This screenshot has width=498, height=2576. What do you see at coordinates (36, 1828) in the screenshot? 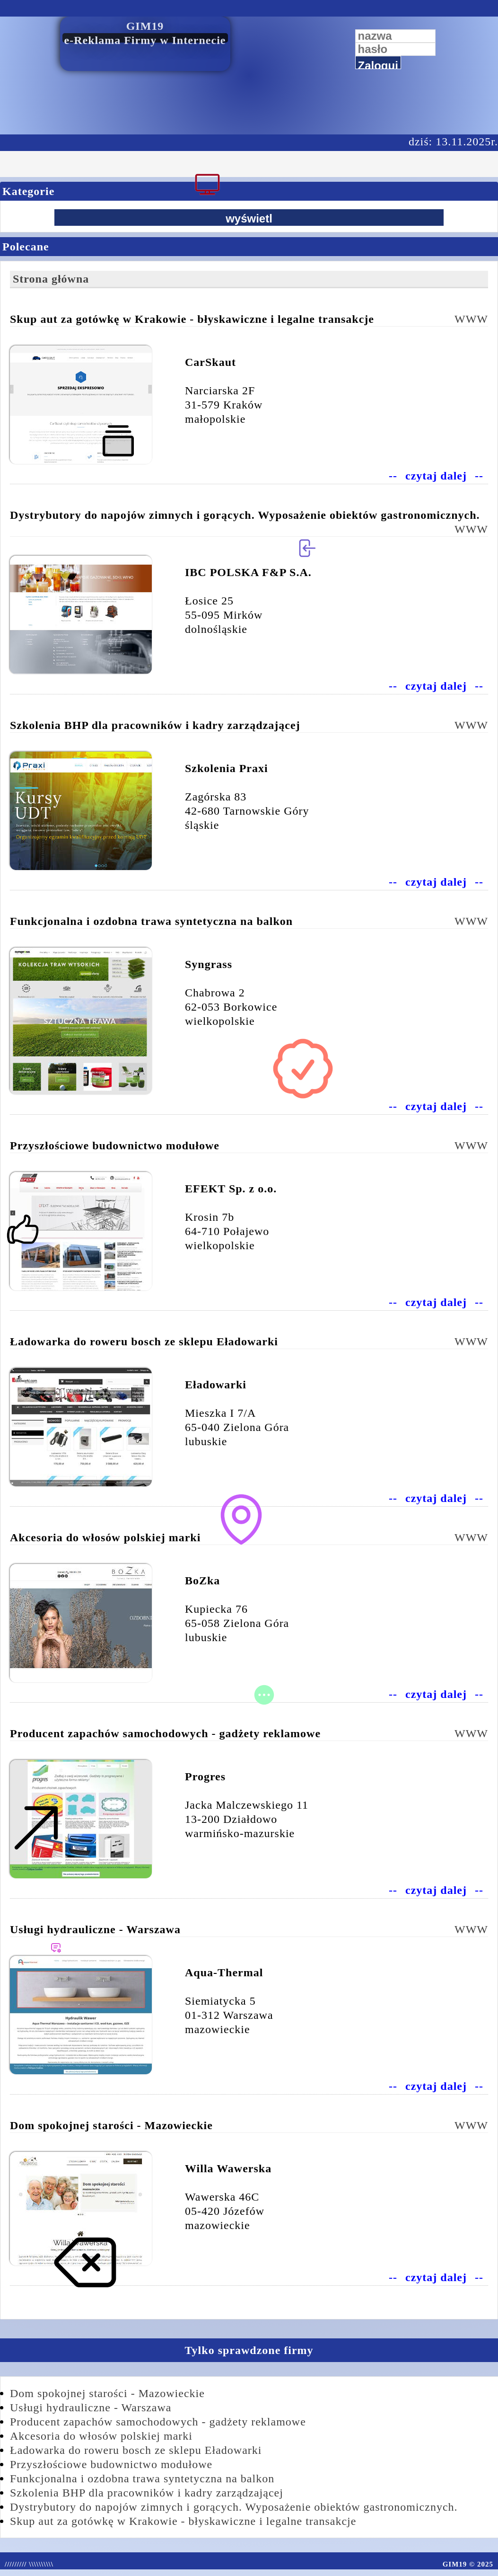
I see `open link in new tab or window` at bounding box center [36, 1828].